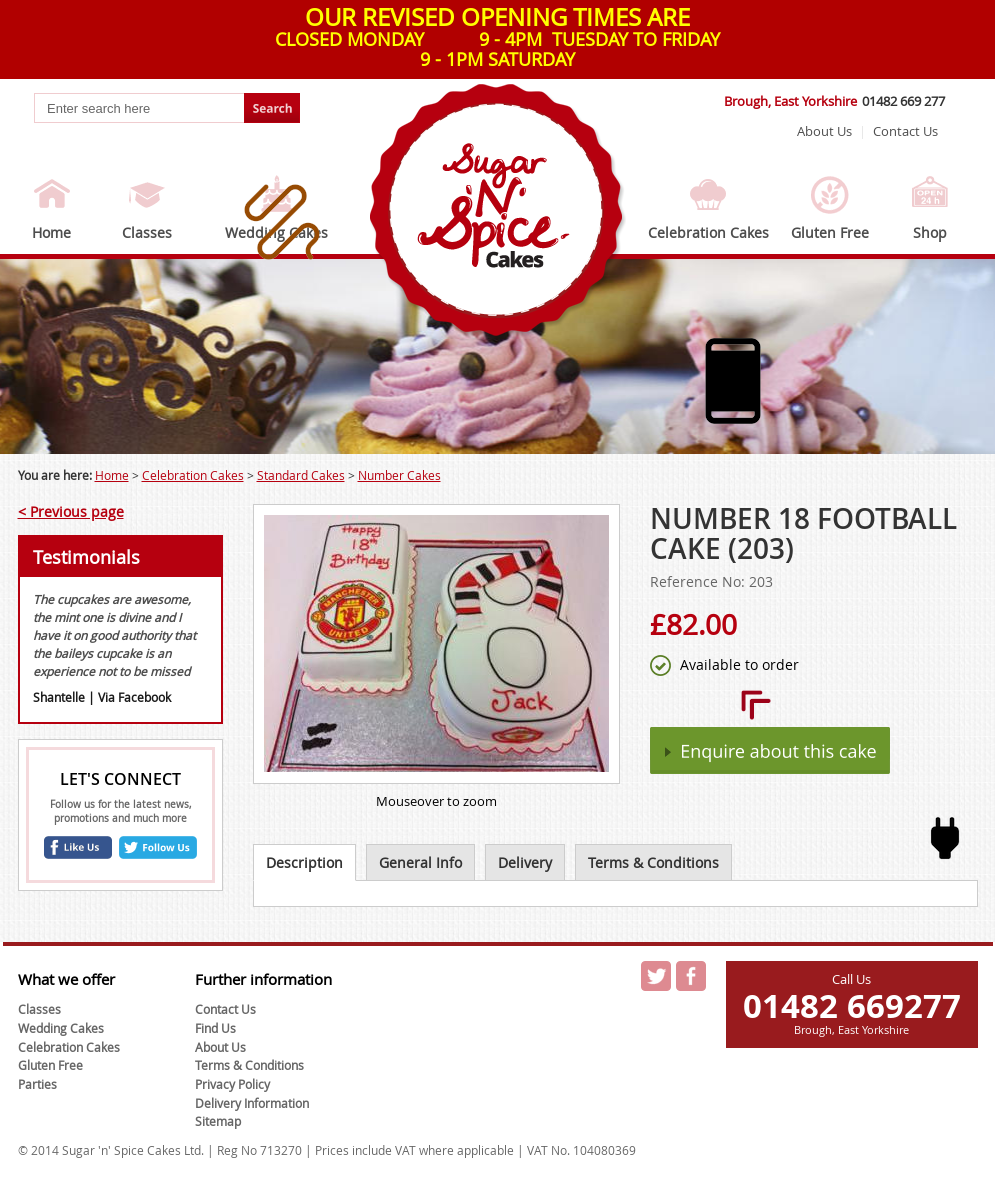 This screenshot has height=1178, width=995. What do you see at coordinates (754, 703) in the screenshot?
I see `navigate to top-left or home position` at bounding box center [754, 703].